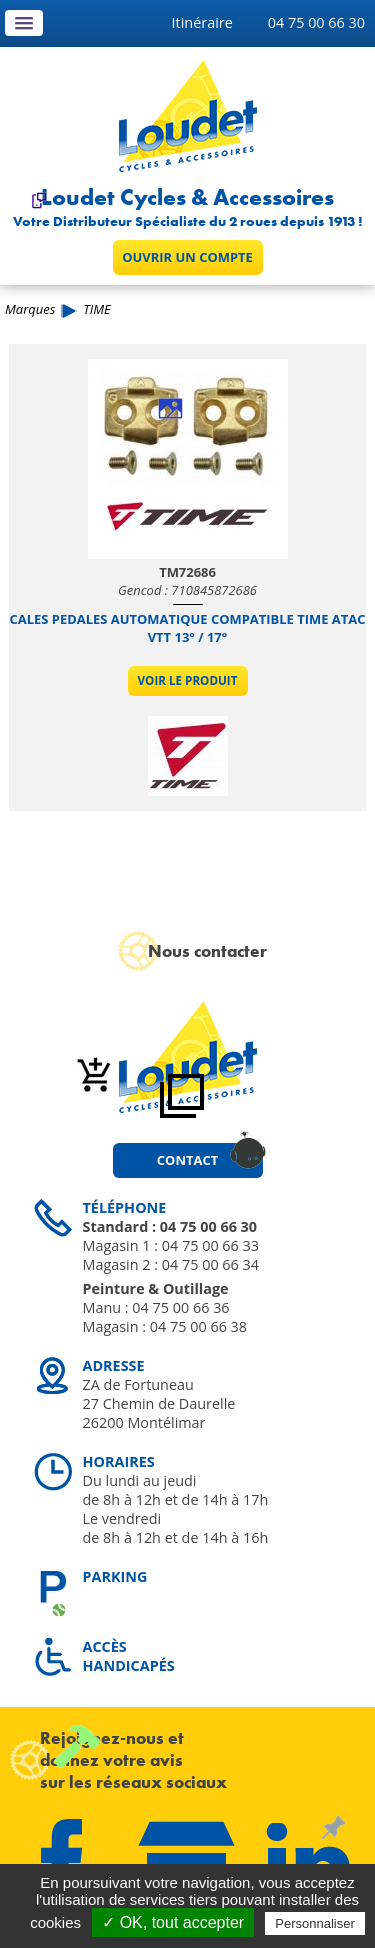 The width and height of the screenshot is (375, 1948). What do you see at coordinates (38, 200) in the screenshot?
I see `view messages on your mobile device` at bounding box center [38, 200].